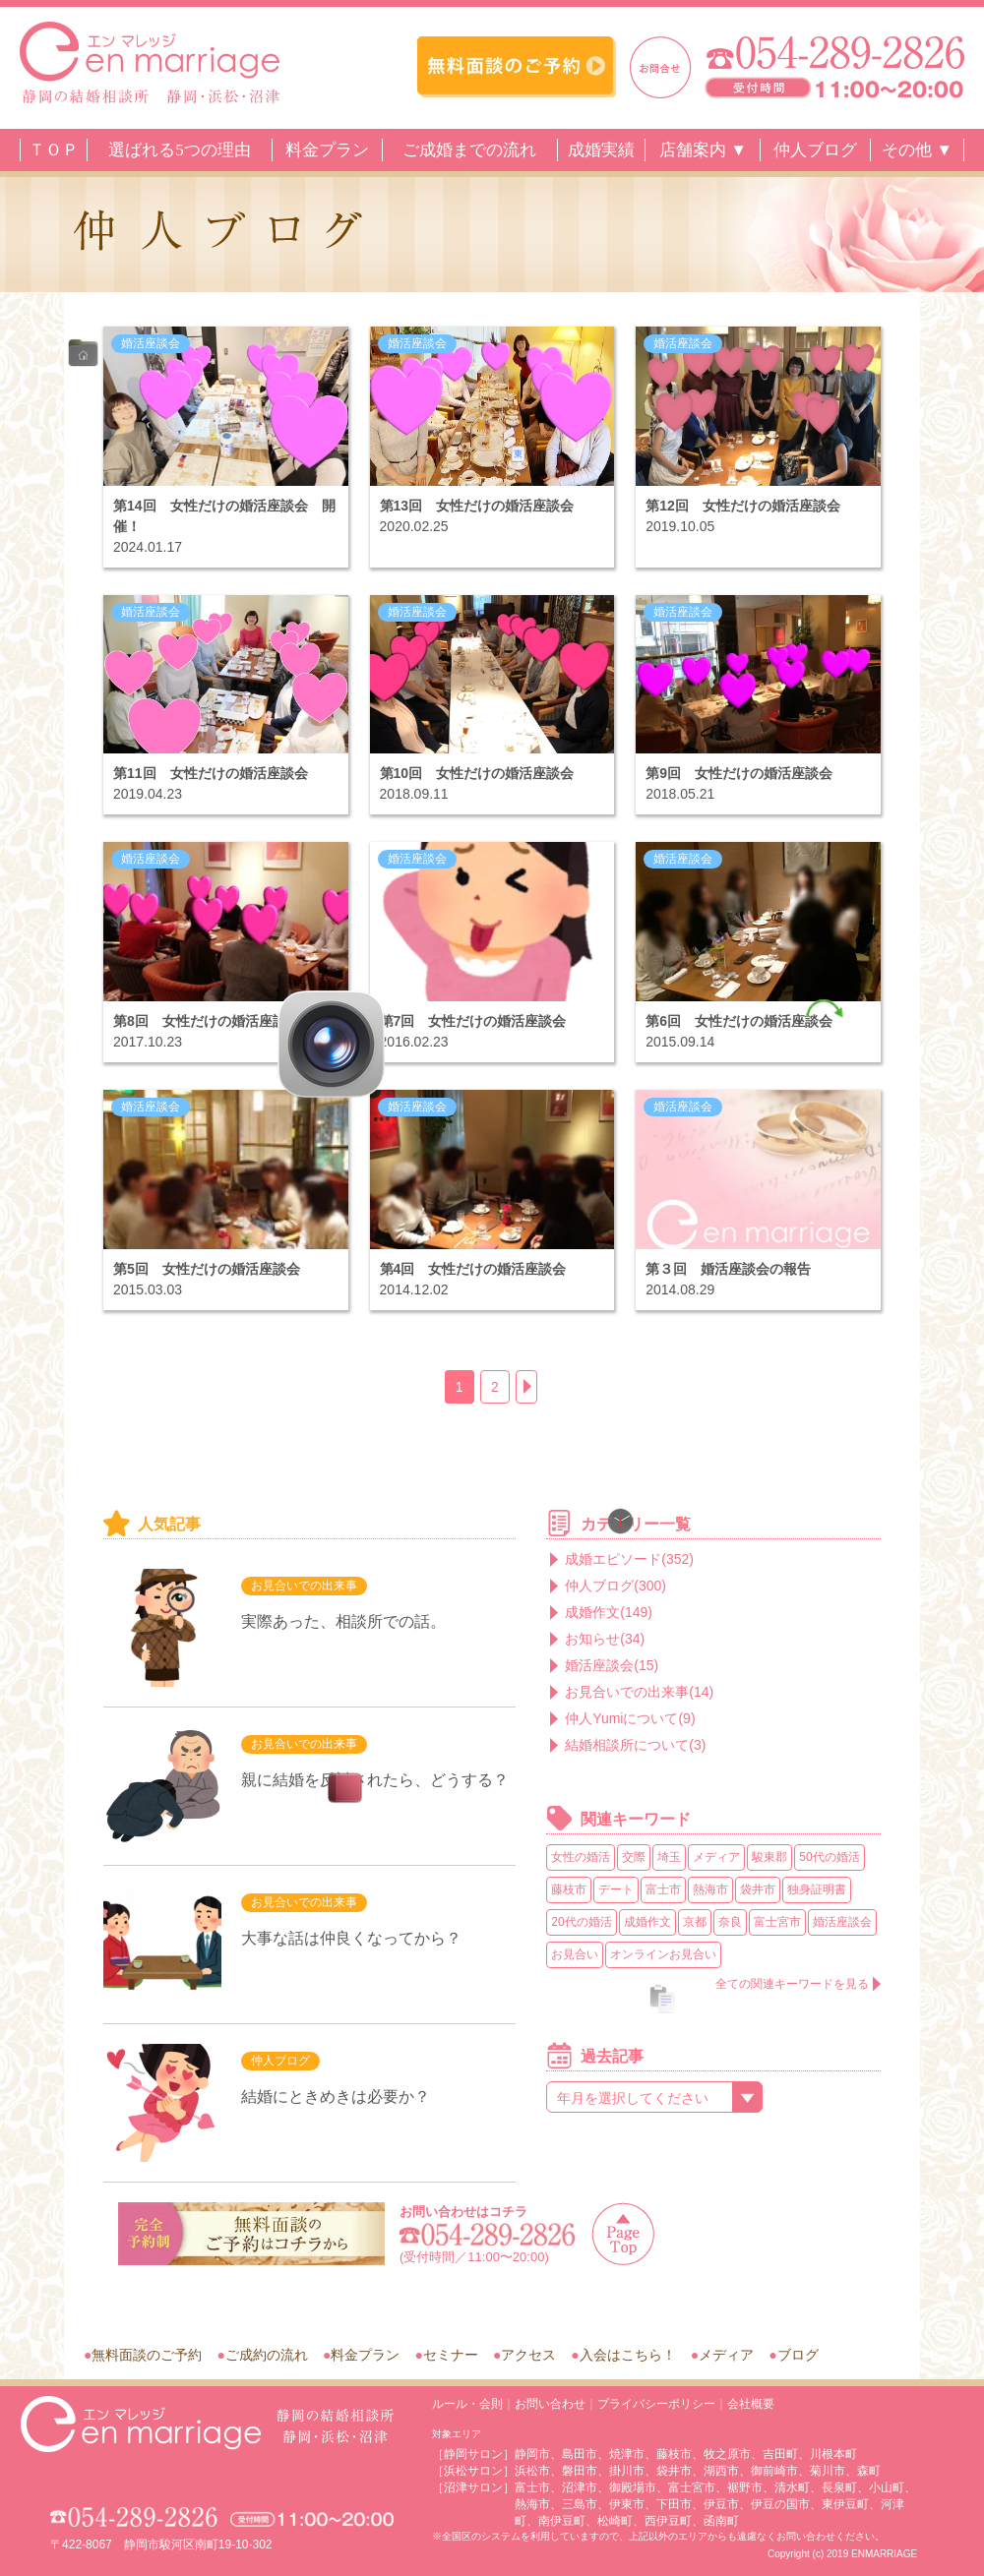  I want to click on paste copied content from clipboard, so click(662, 1999).